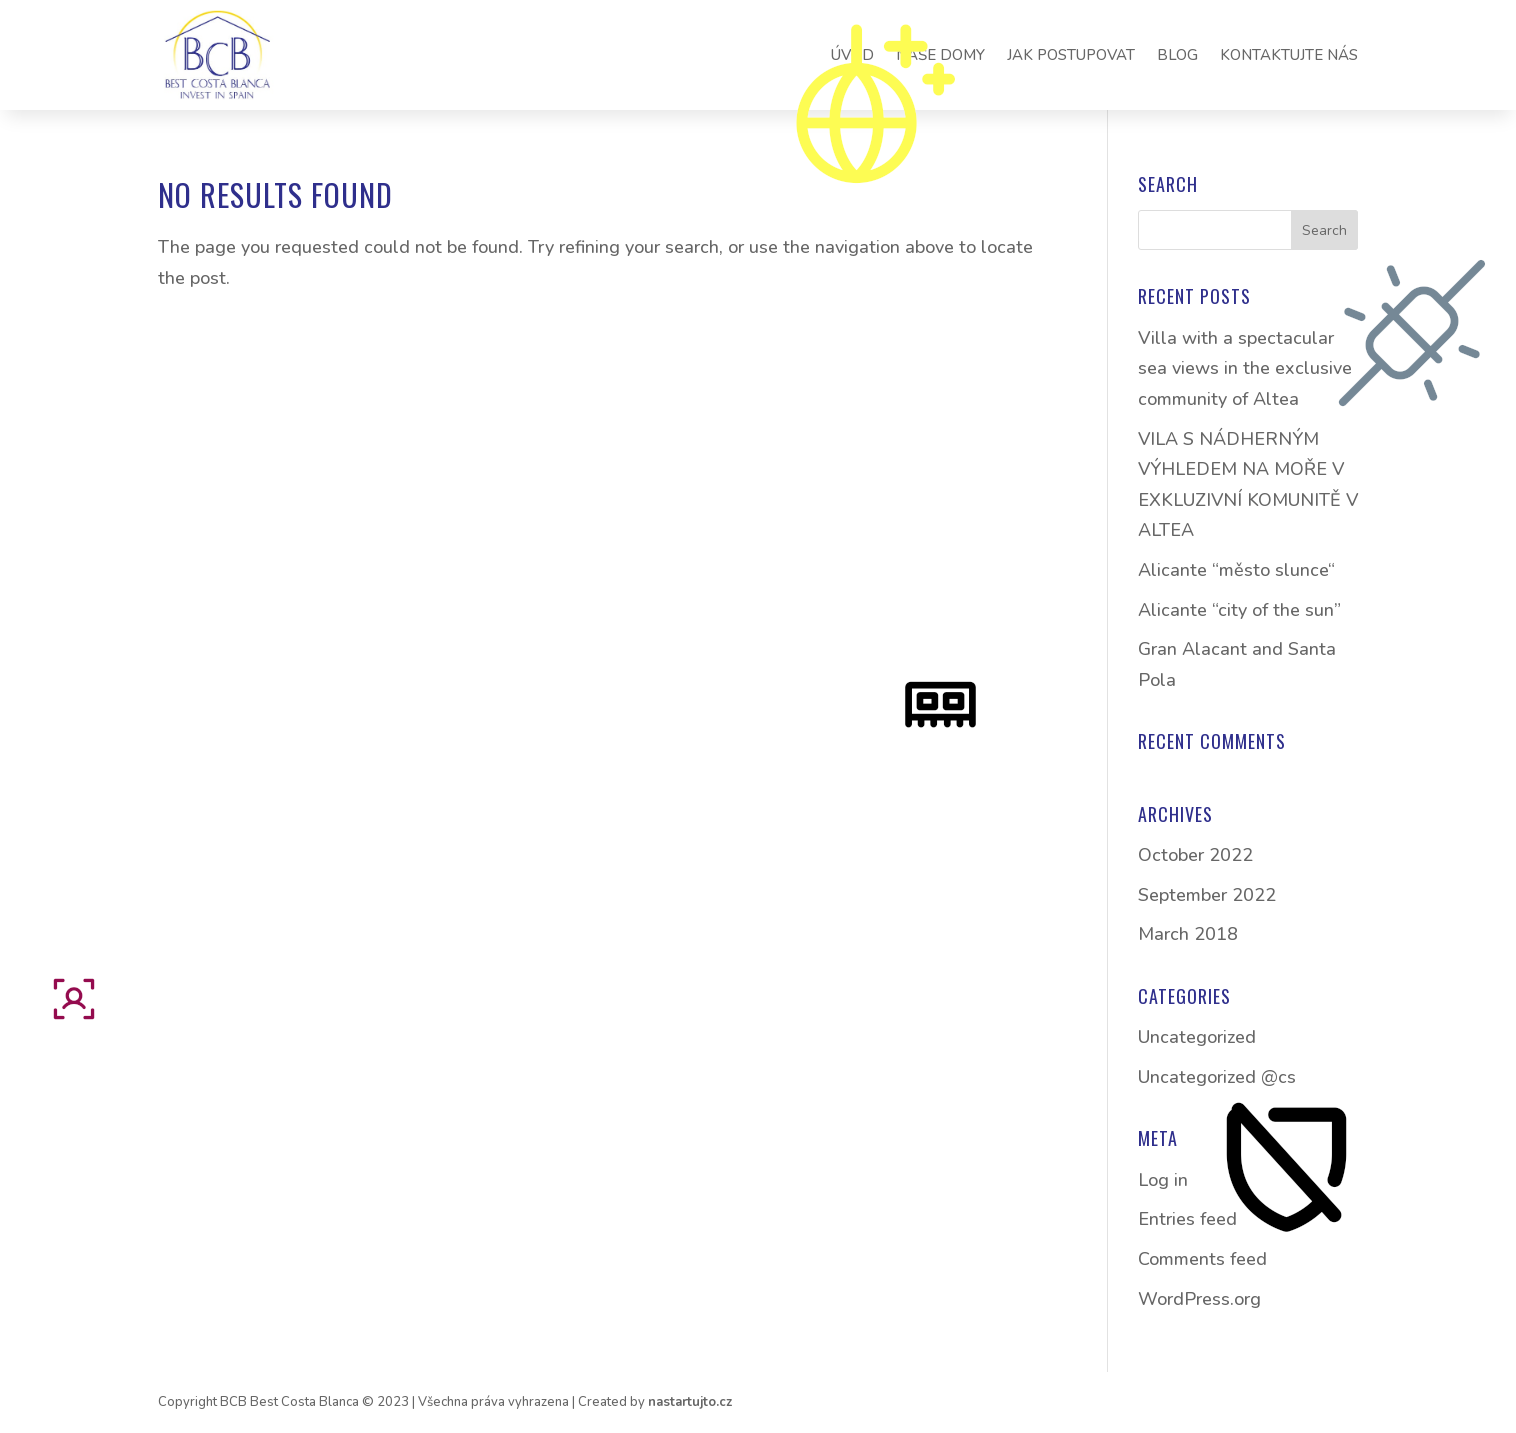 This screenshot has height=1433, width=1516. Describe the element at coordinates (940, 703) in the screenshot. I see `view device memory or RAM usage` at that location.